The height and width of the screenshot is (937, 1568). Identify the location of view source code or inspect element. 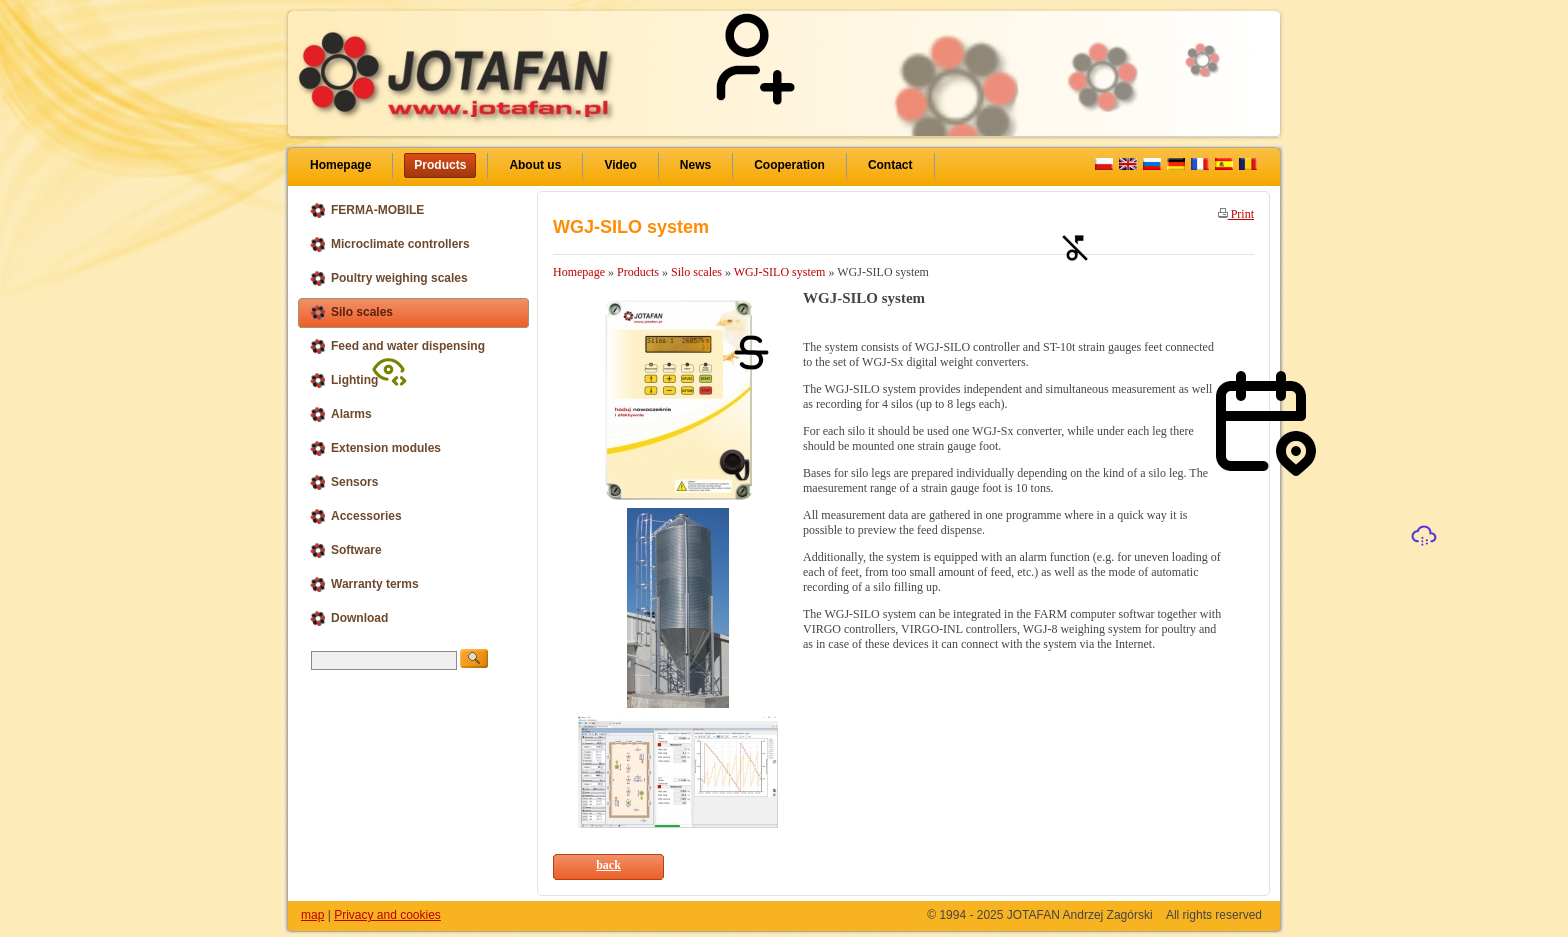
(388, 369).